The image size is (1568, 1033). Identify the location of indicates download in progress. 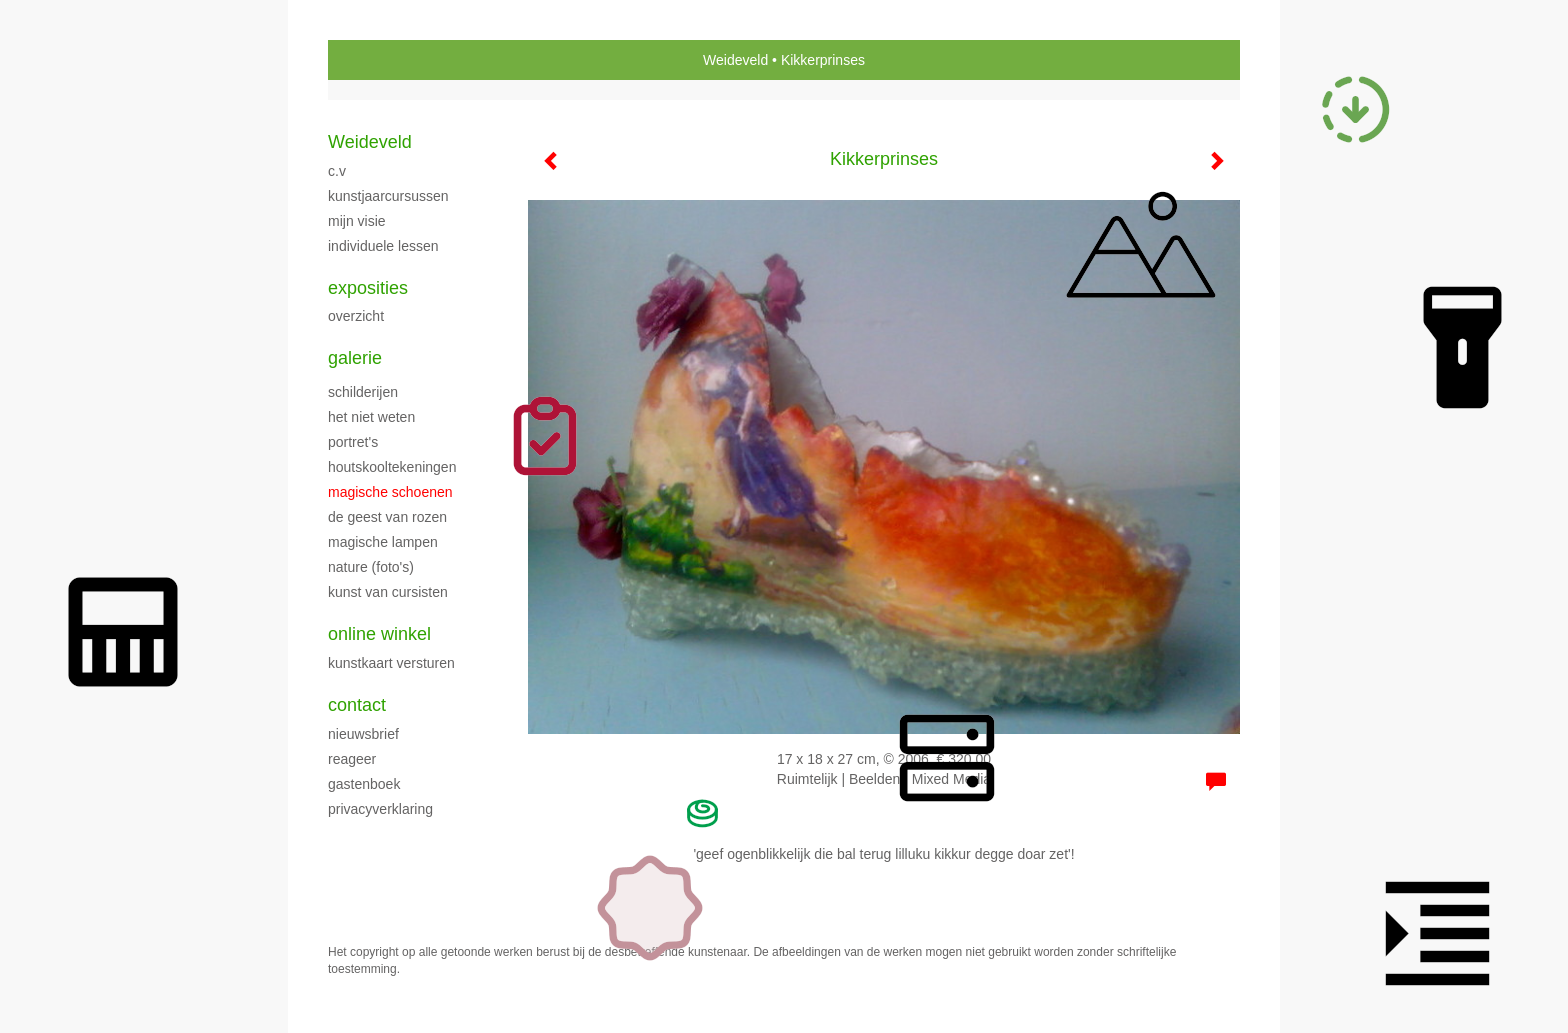
(1355, 109).